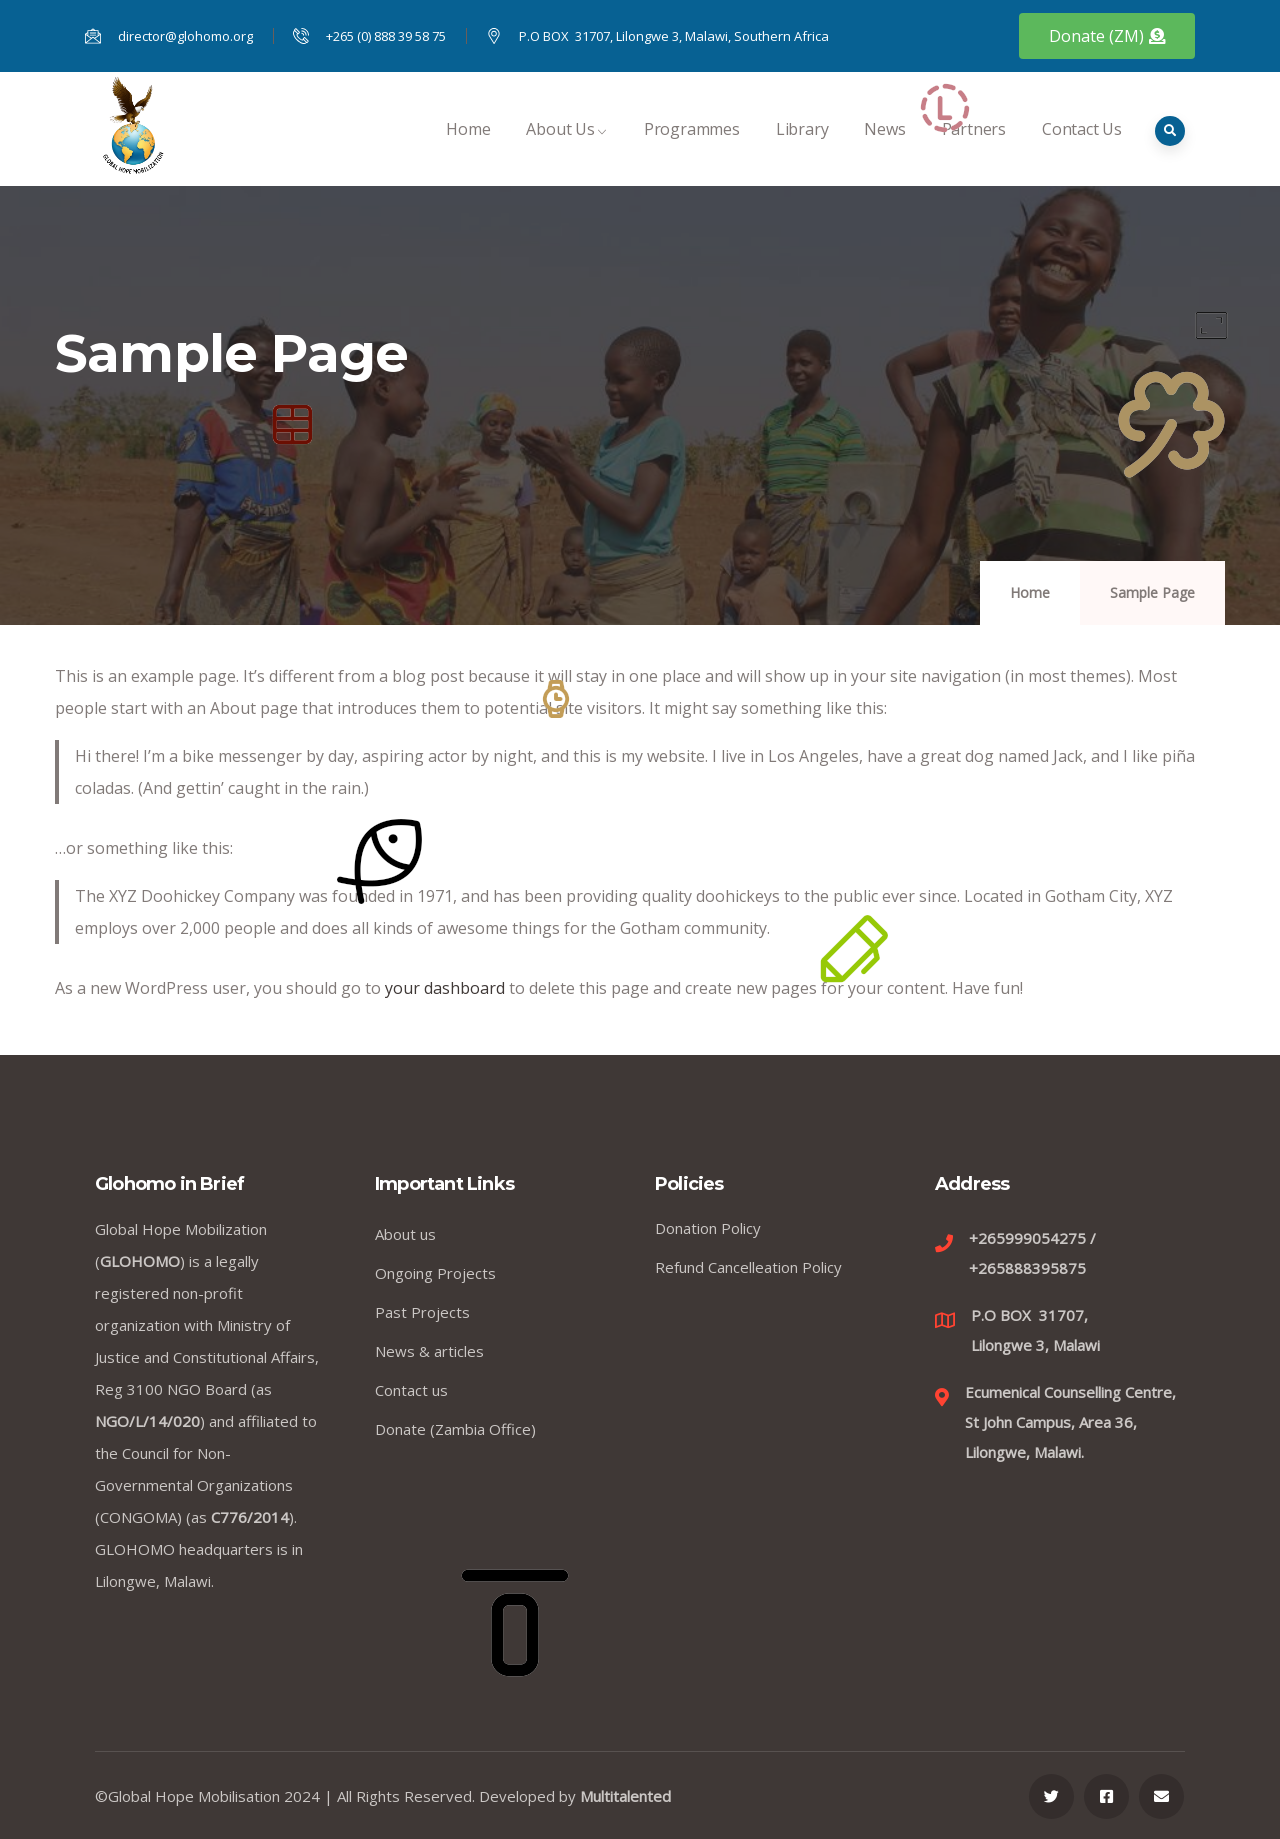 This screenshot has height=1839, width=1280. Describe the element at coordinates (853, 950) in the screenshot. I see `edit or modify content` at that location.